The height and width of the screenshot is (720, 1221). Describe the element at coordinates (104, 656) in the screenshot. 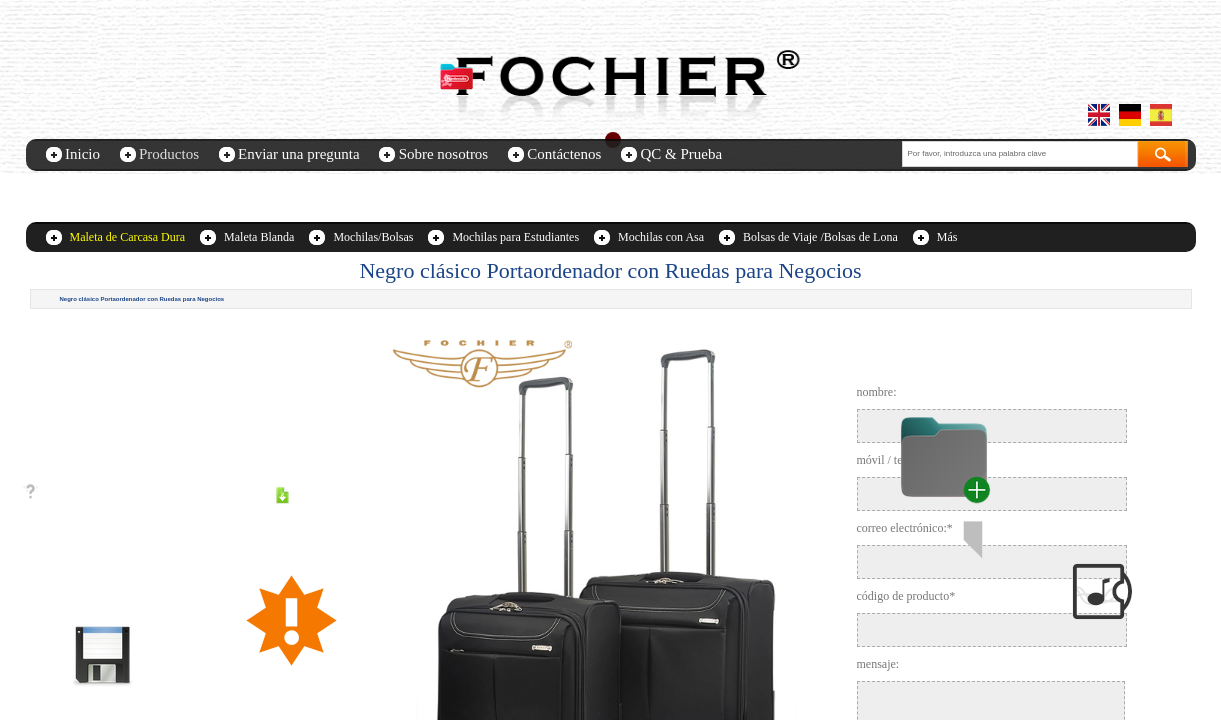

I see `save the current file or document` at that location.